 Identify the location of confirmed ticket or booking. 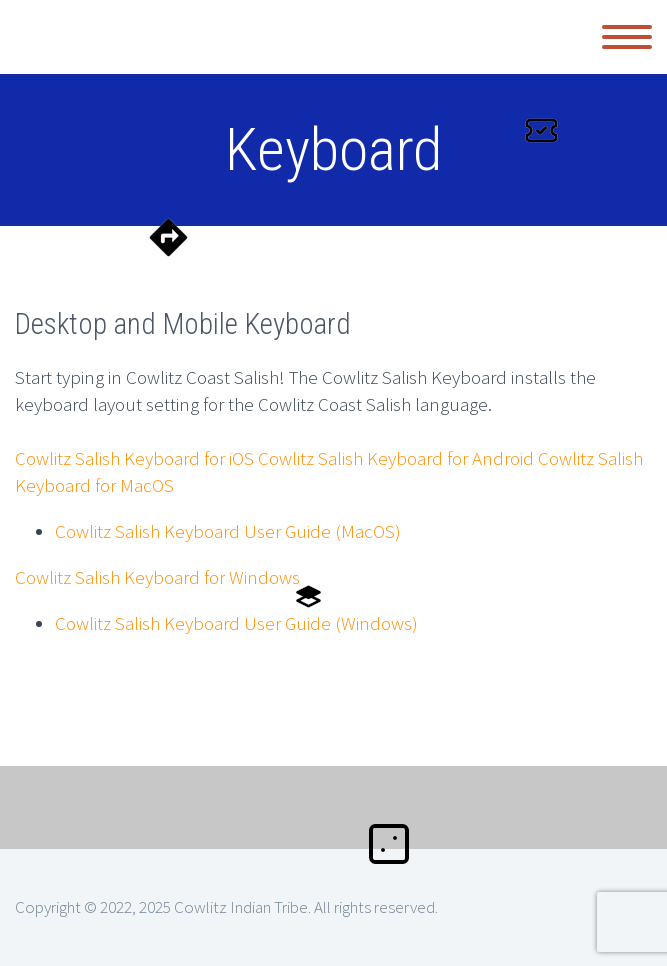
(541, 130).